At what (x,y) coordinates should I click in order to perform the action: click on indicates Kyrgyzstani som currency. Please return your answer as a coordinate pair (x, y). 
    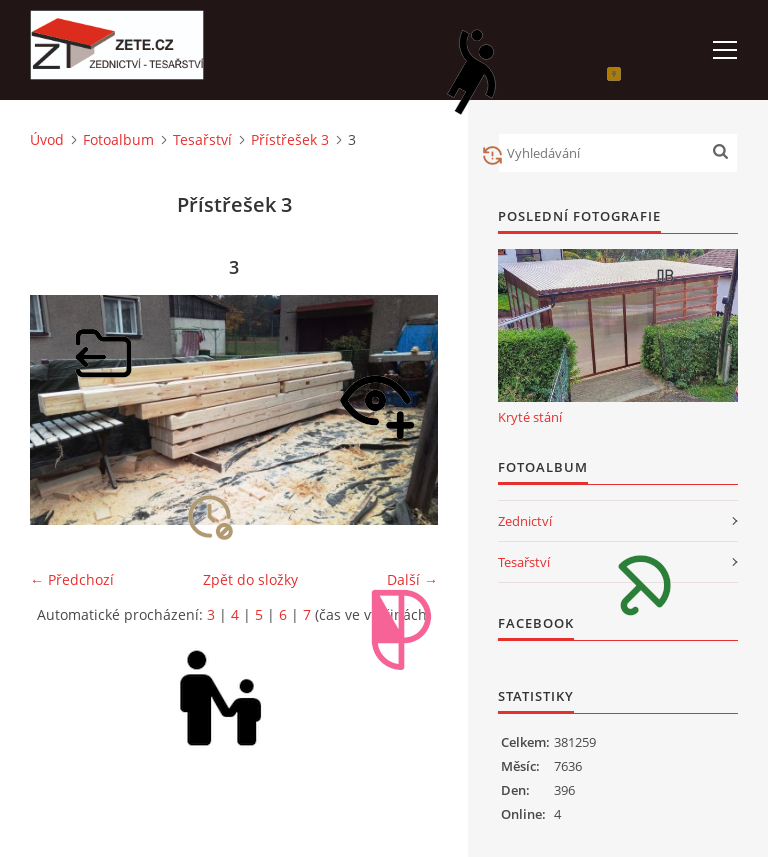
    Looking at the image, I should click on (664, 275).